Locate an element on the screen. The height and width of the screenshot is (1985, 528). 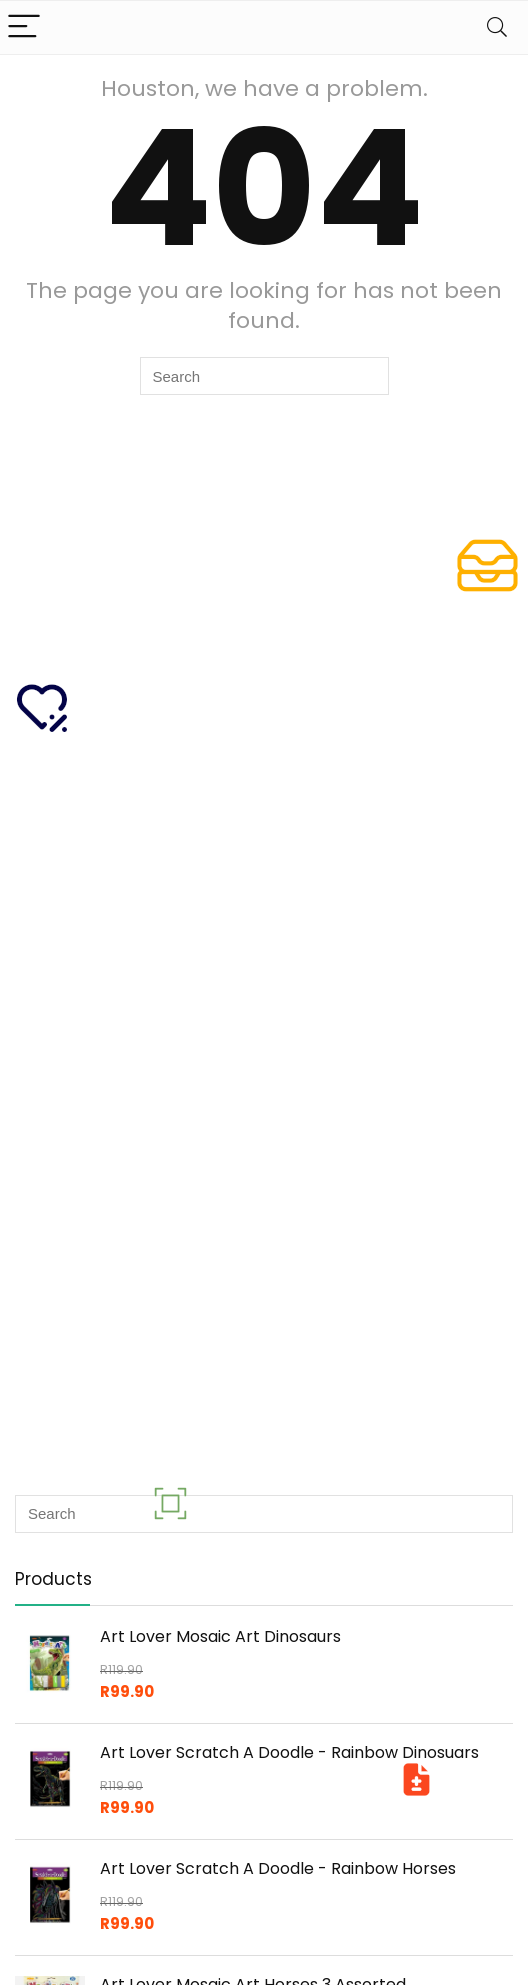
view file differences or changes is located at coordinates (416, 1779).